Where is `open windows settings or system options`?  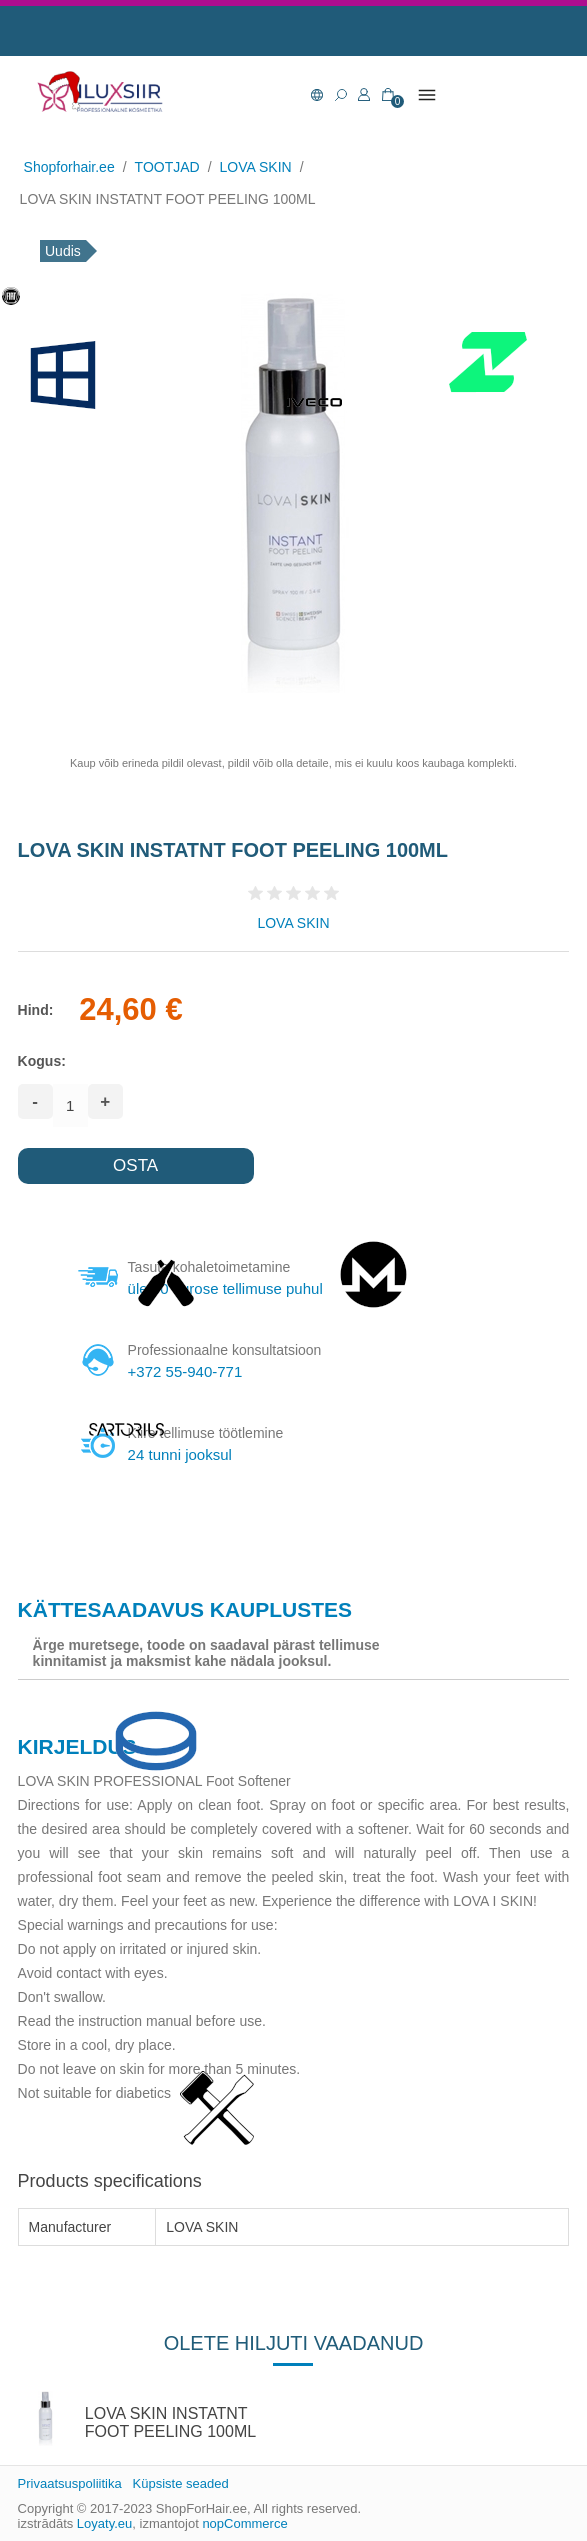
open windows settings or system options is located at coordinates (63, 375).